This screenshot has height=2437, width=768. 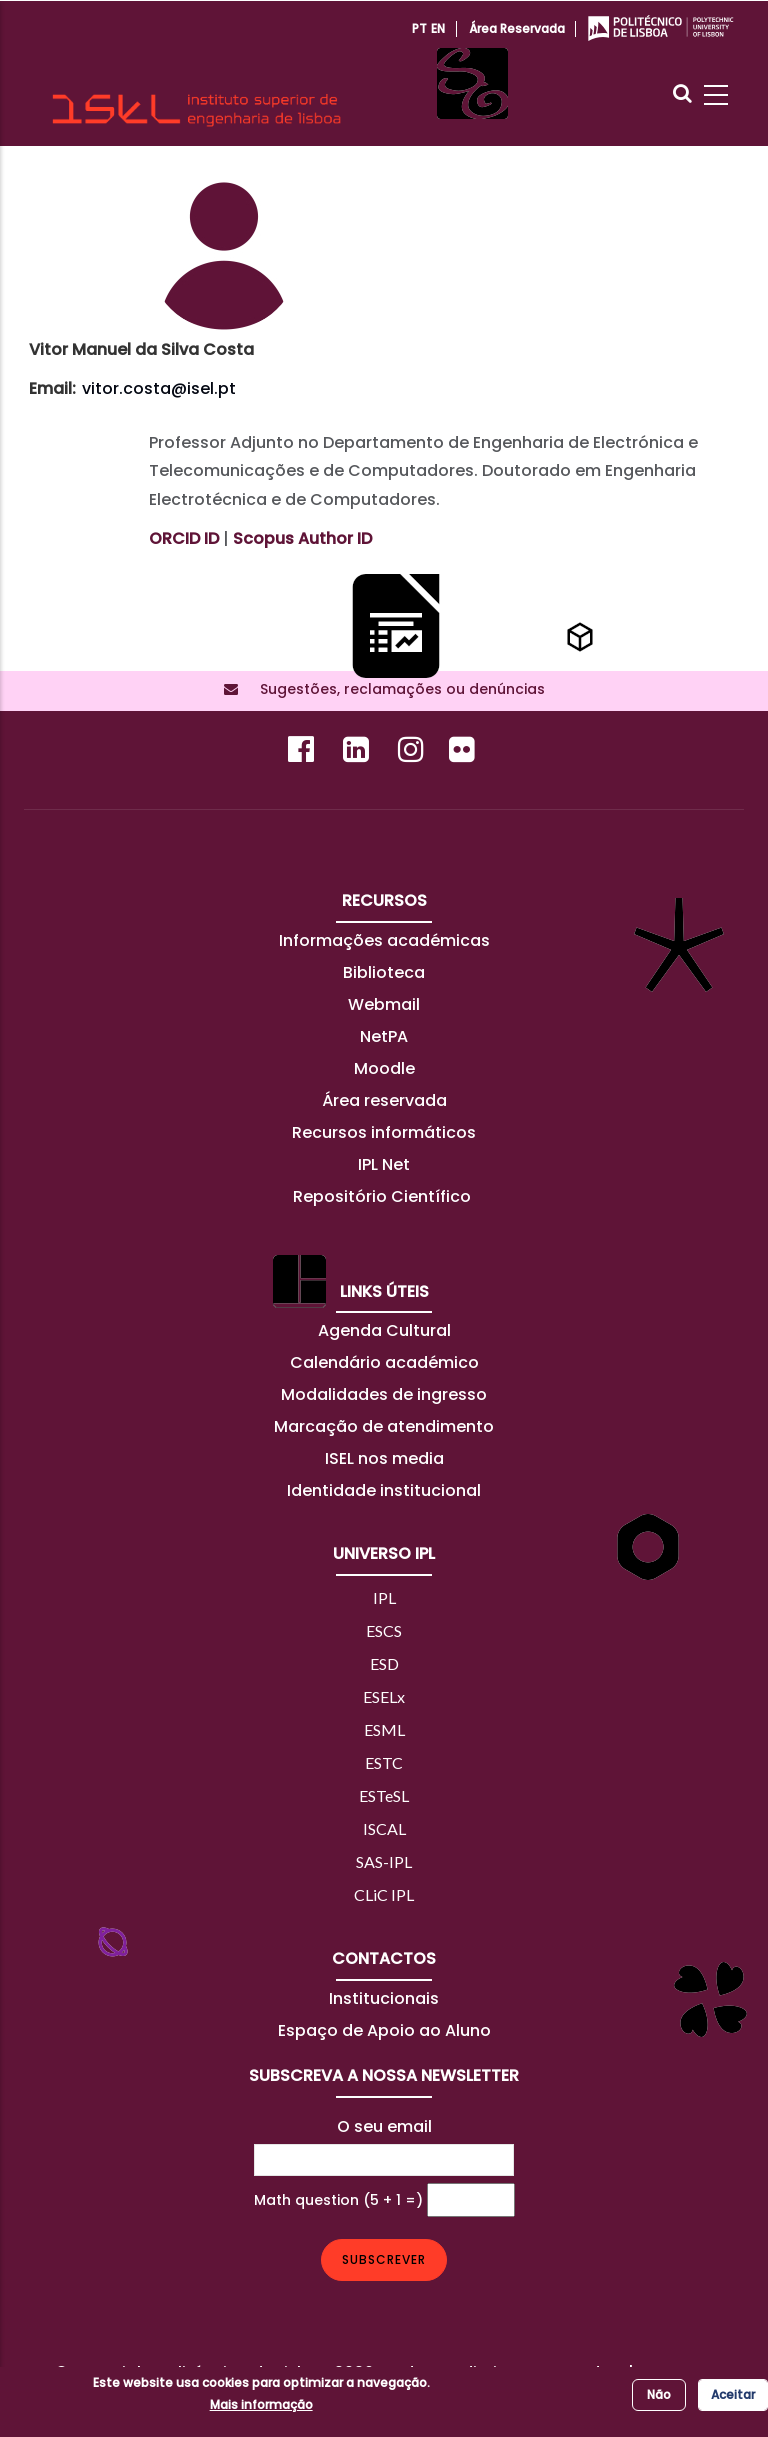 What do you see at coordinates (710, 1999) in the screenshot?
I see `4chan logo` at bounding box center [710, 1999].